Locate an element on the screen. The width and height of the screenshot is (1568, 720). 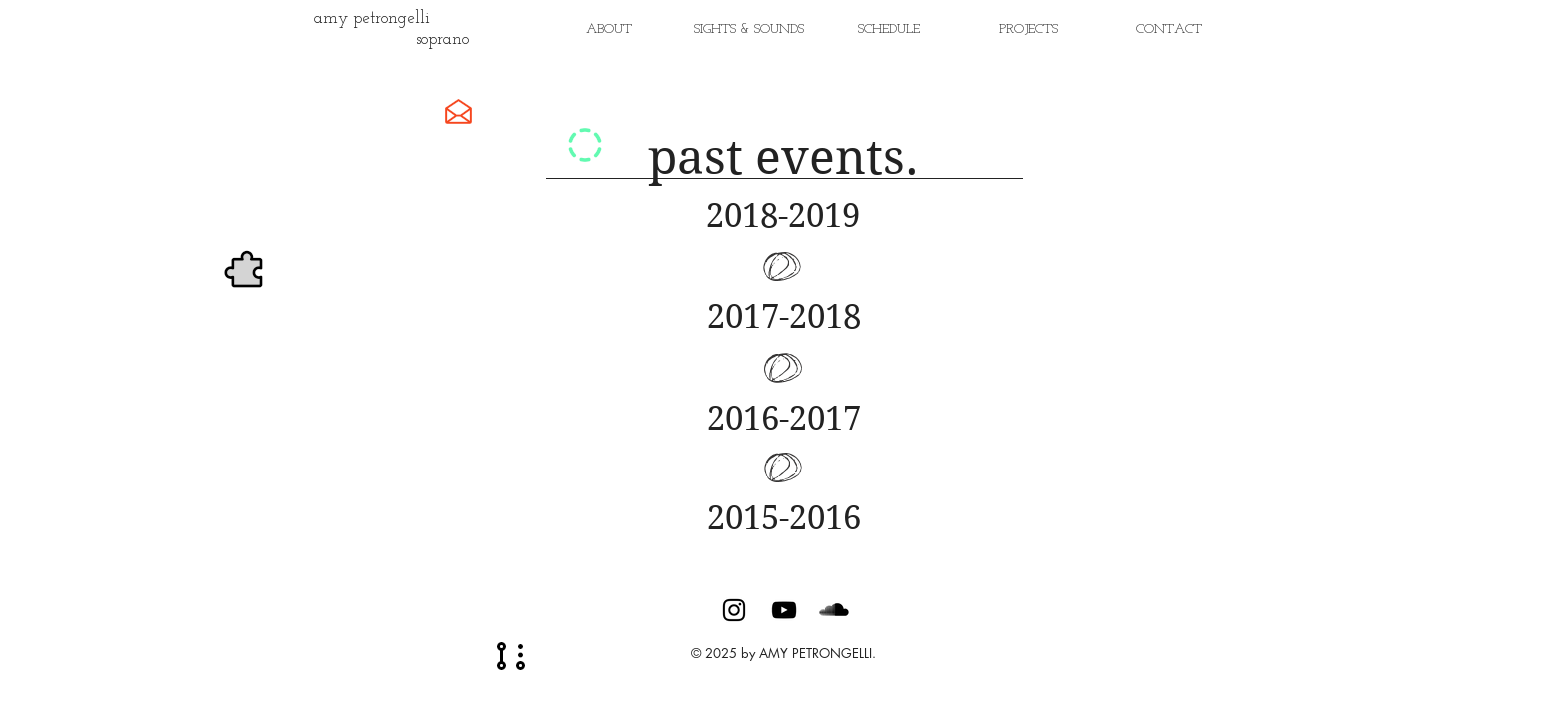
create a draft pull request is located at coordinates (511, 656).